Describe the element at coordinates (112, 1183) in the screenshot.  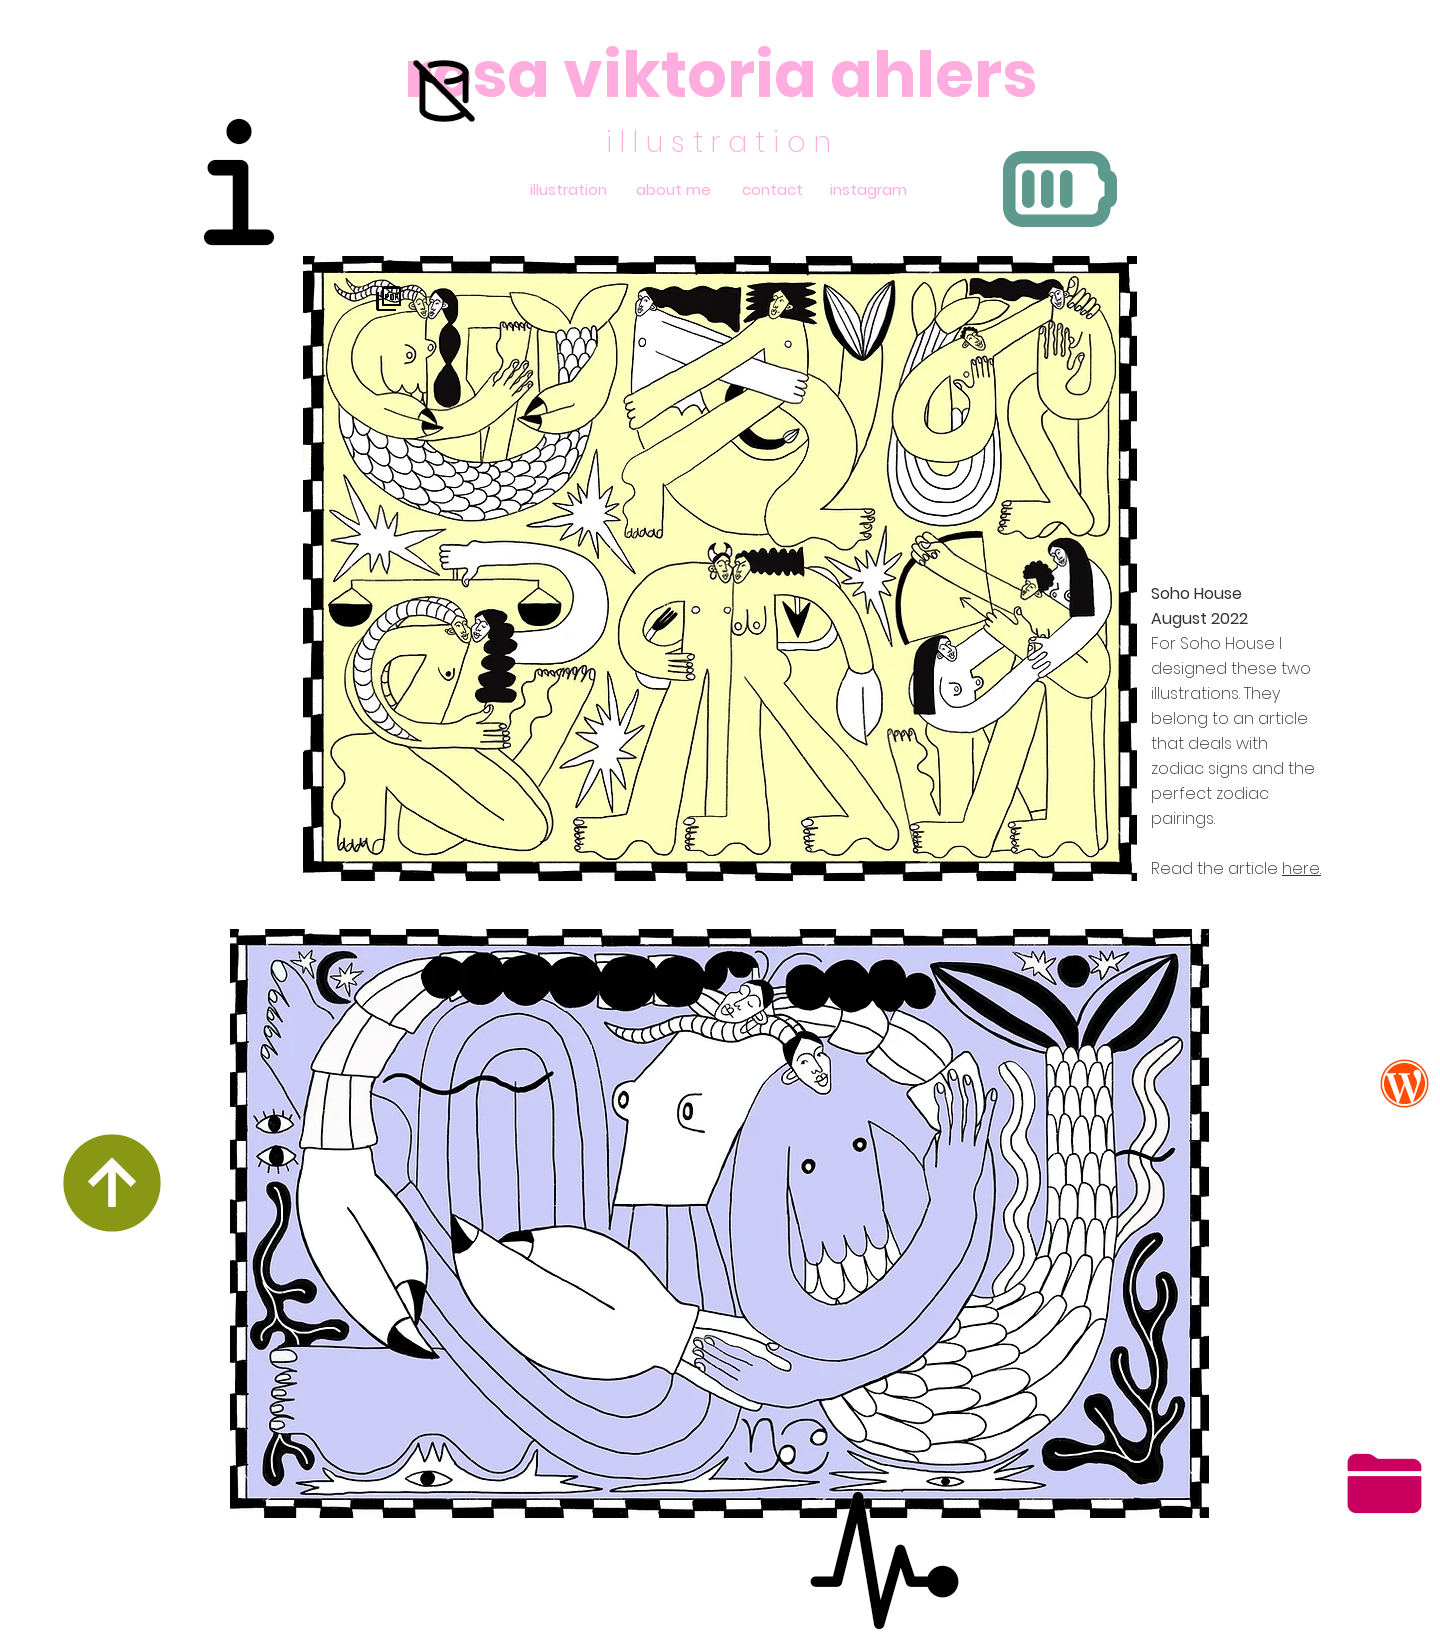
I see `scroll to top of page` at that location.